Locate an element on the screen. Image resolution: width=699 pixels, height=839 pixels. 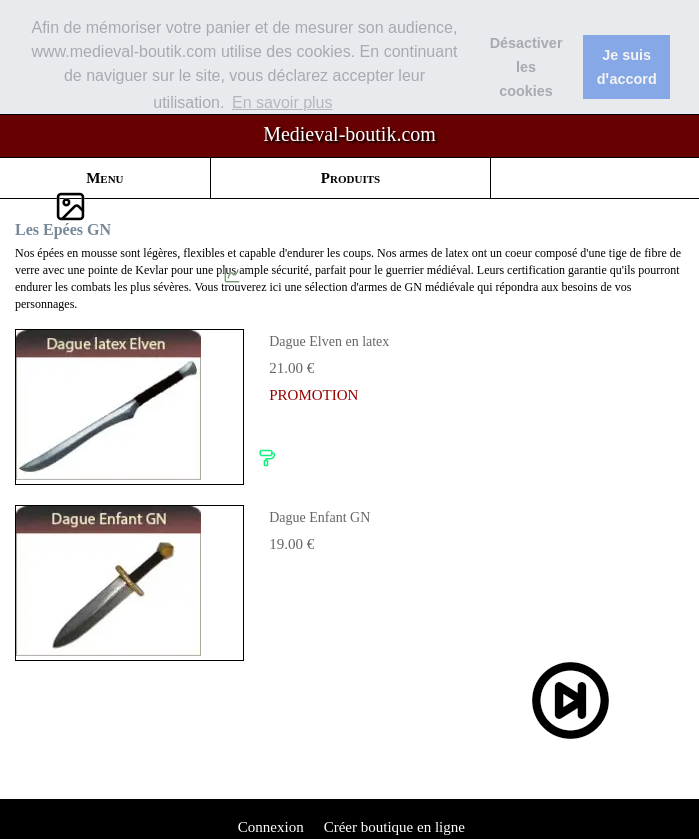
view or open an image file is located at coordinates (70, 206).